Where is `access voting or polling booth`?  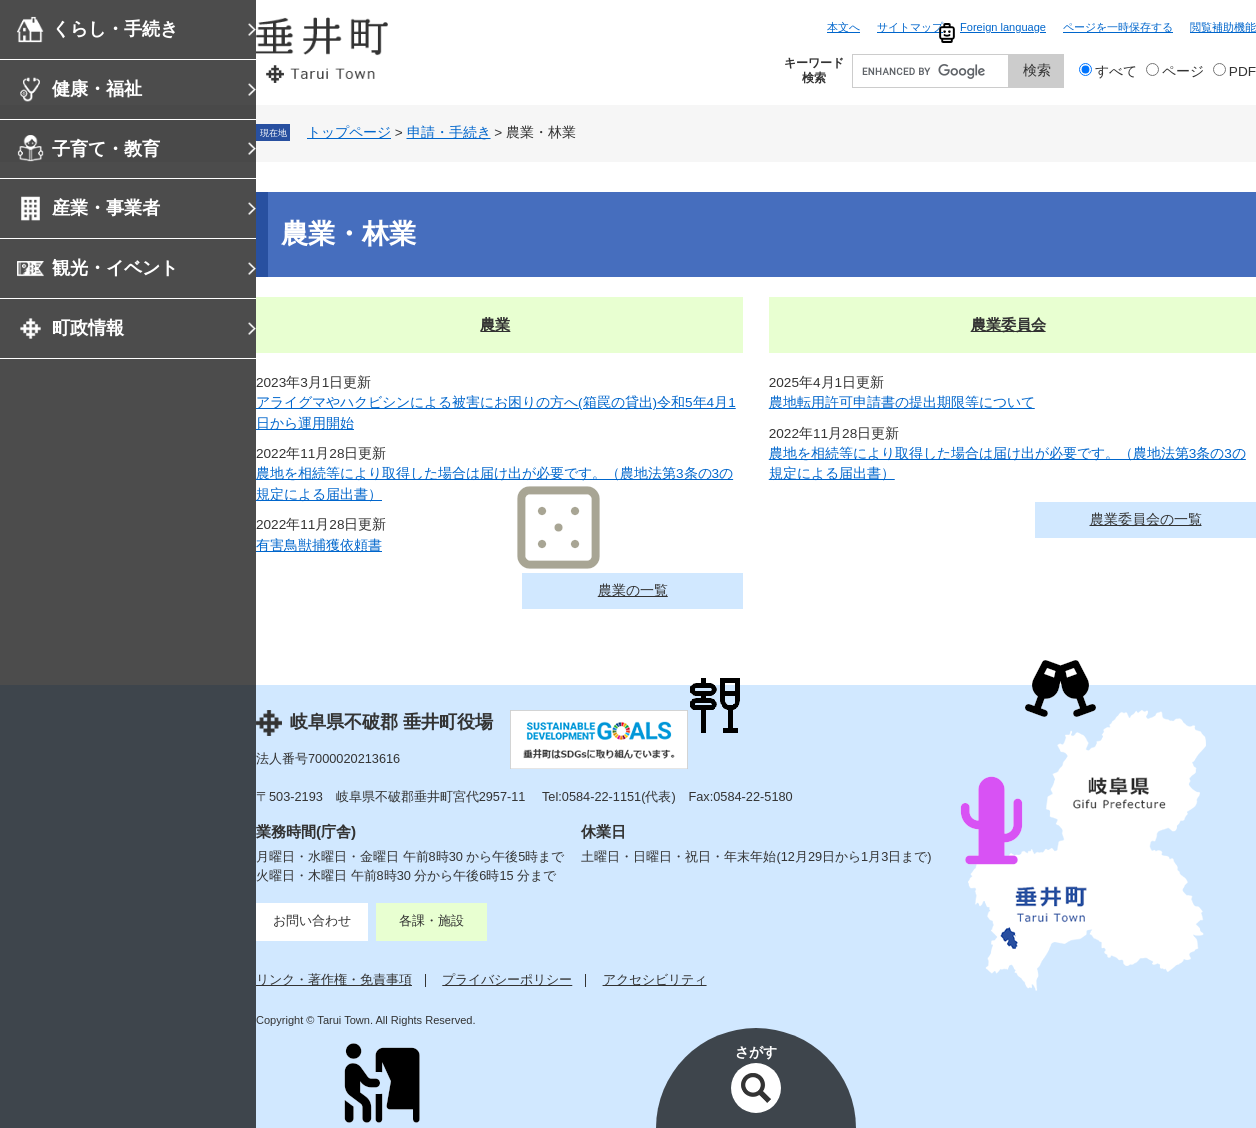
access voting or polling booth is located at coordinates (380, 1083).